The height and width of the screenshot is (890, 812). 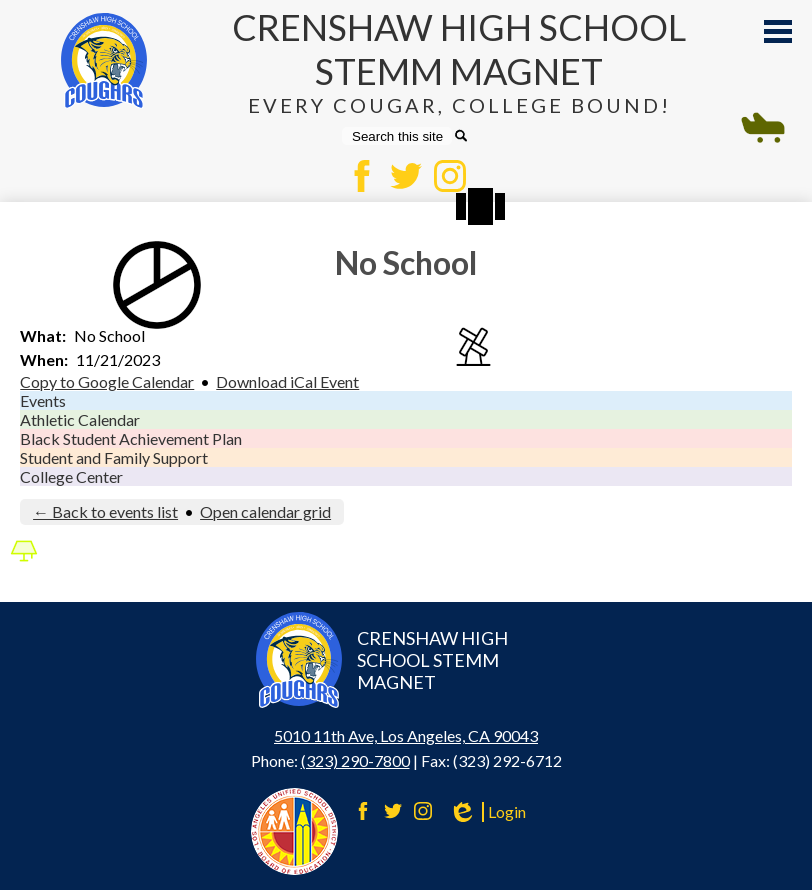 What do you see at coordinates (480, 207) in the screenshot?
I see `view content in carousel mode` at bounding box center [480, 207].